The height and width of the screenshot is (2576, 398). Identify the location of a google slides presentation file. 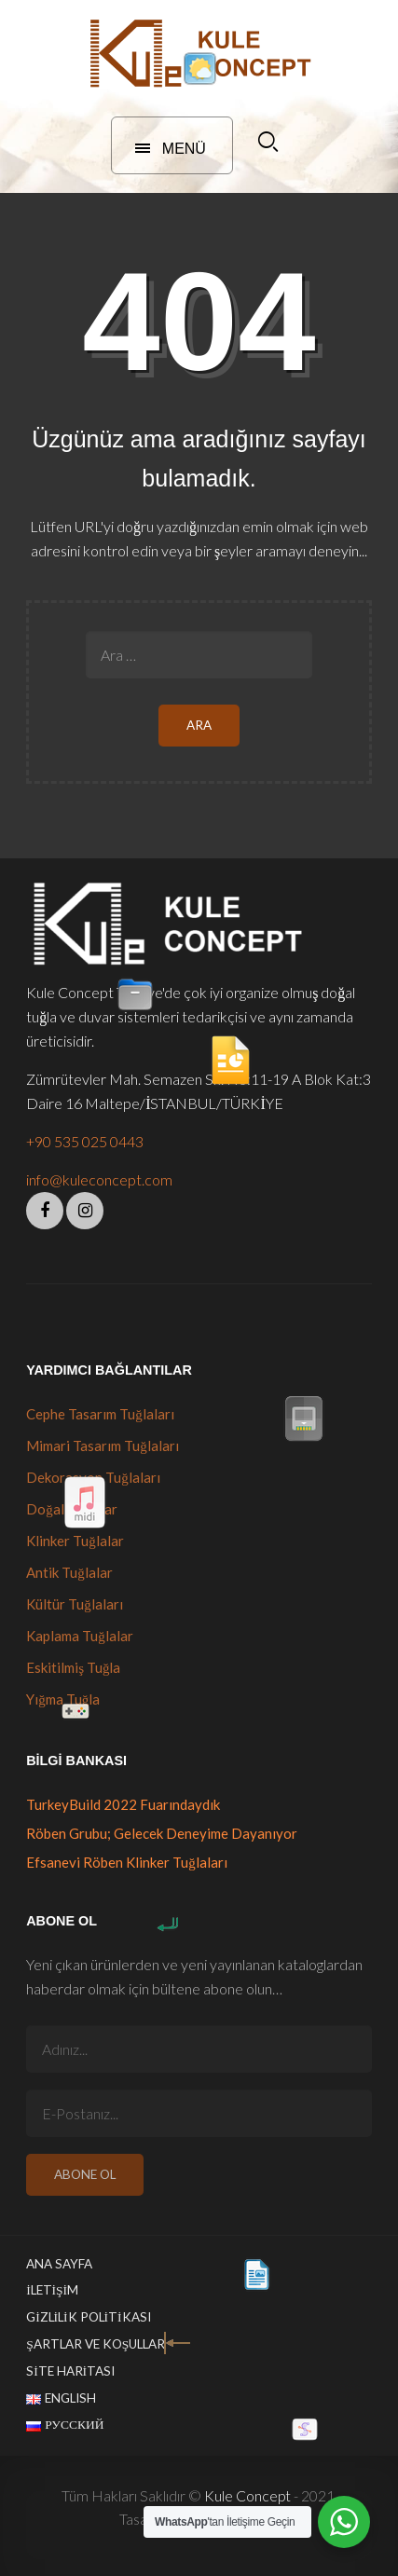
(230, 1061).